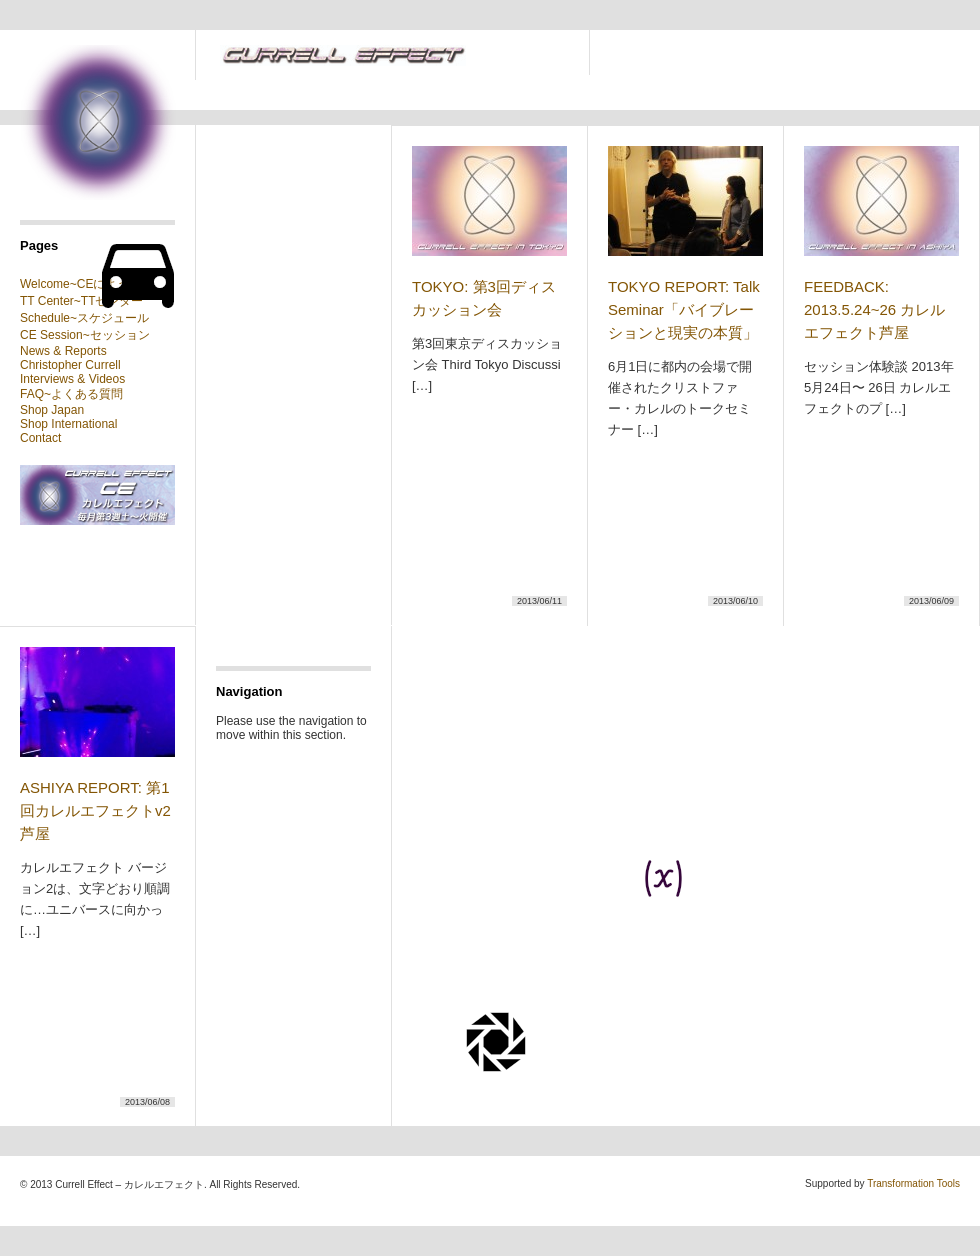 The image size is (980, 1256). Describe the element at coordinates (138, 272) in the screenshot. I see `get driving directions` at that location.